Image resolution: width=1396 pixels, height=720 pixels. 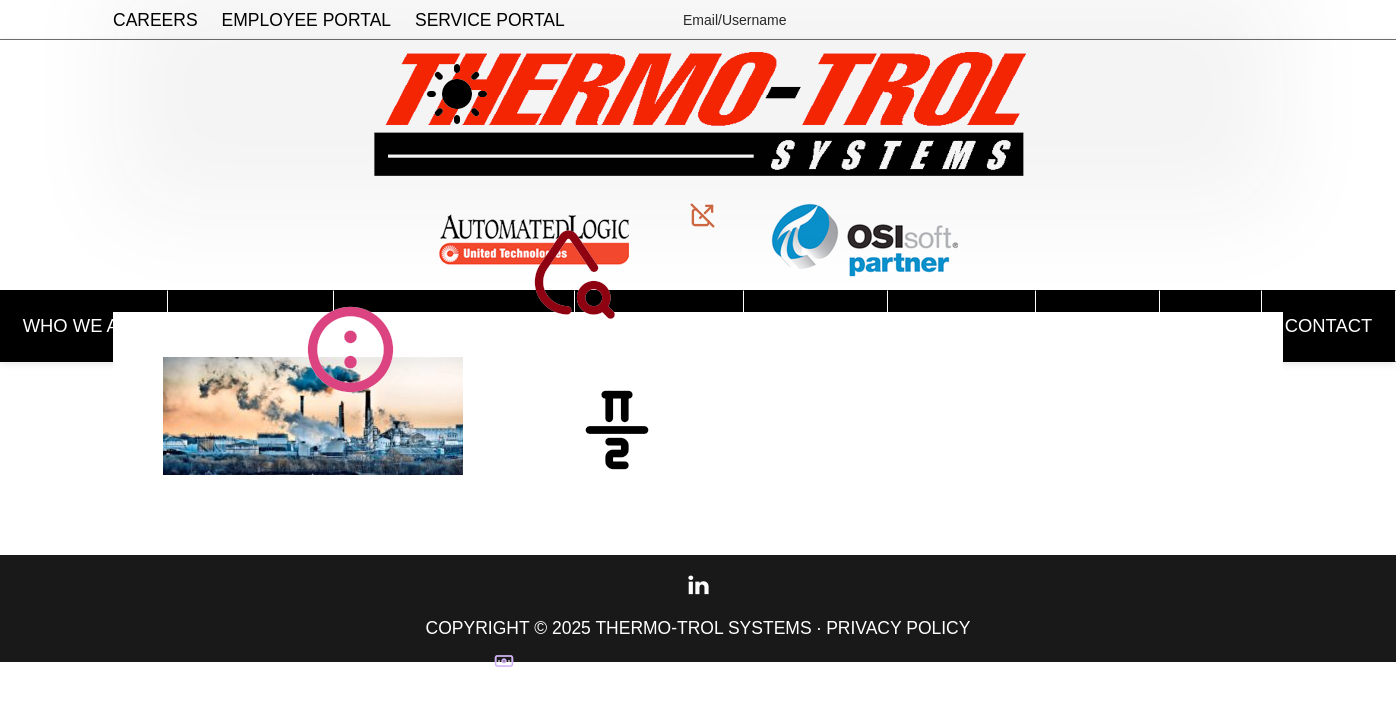 I want to click on external link disabled or unavailable, so click(x=702, y=215).